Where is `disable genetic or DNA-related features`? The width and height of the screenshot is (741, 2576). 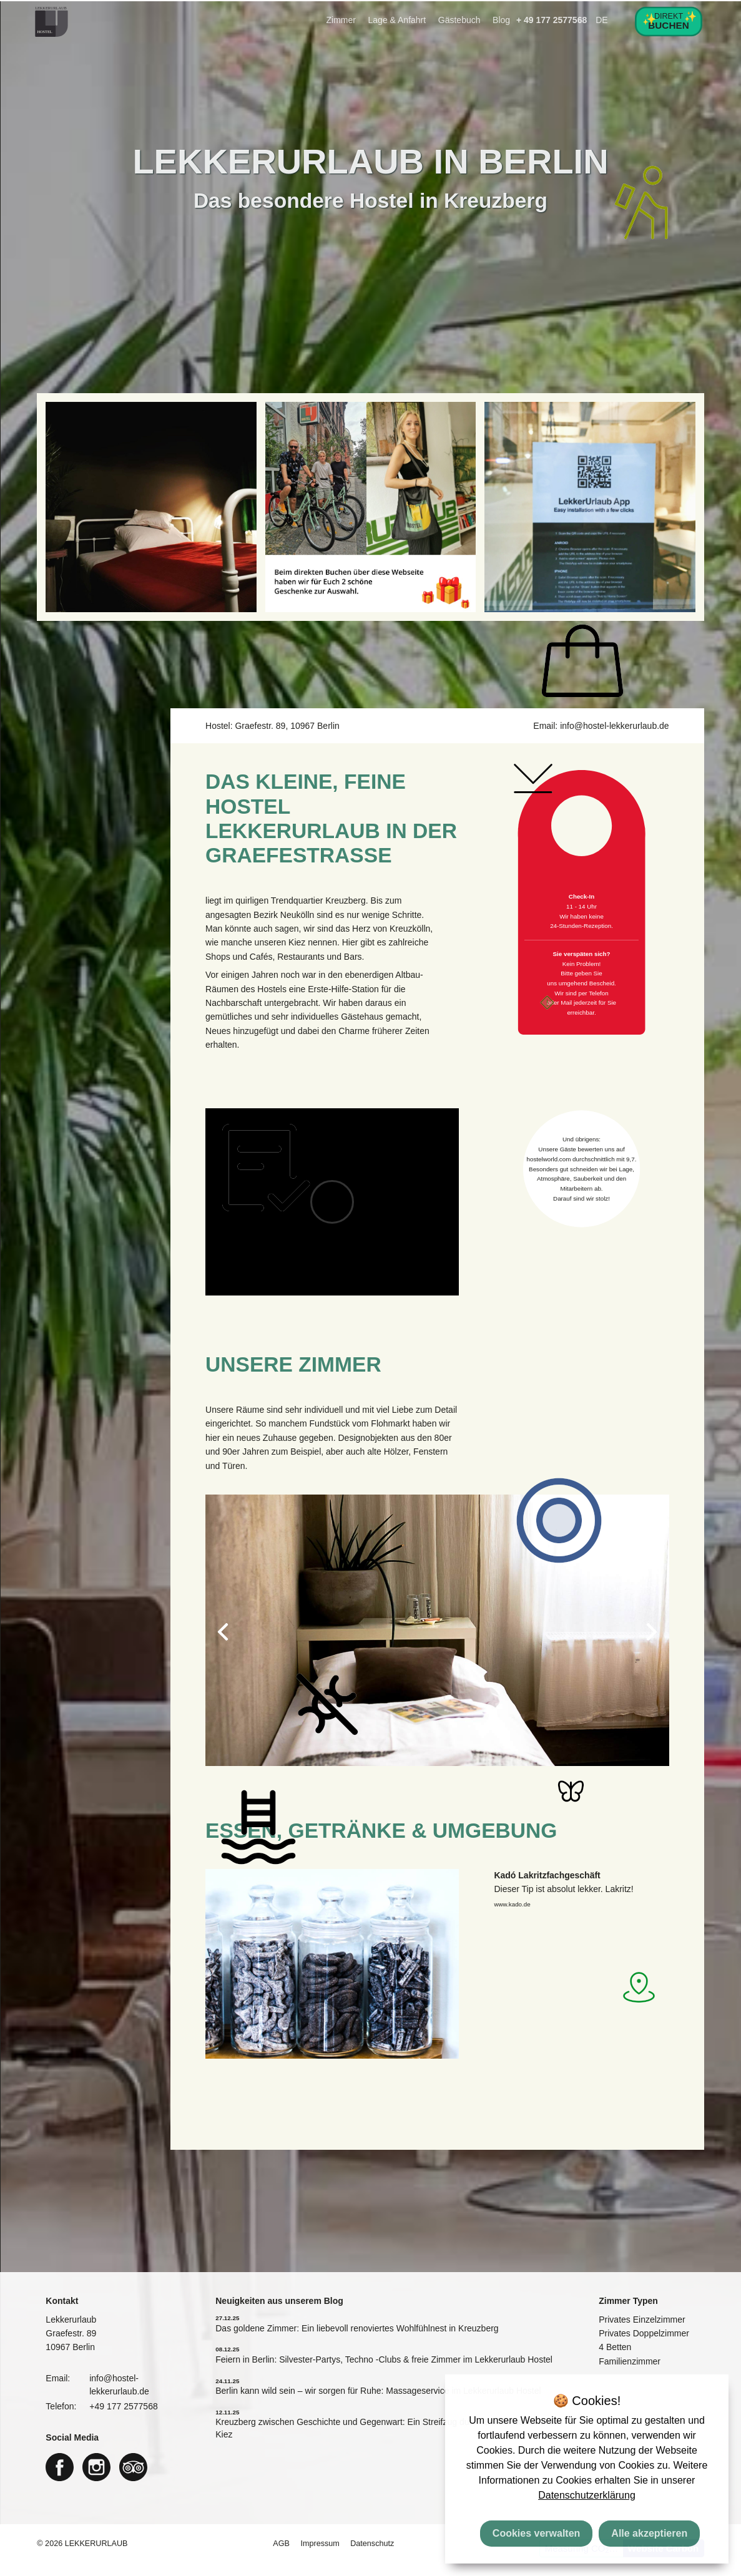 disable genetic or DNA-related features is located at coordinates (327, 1704).